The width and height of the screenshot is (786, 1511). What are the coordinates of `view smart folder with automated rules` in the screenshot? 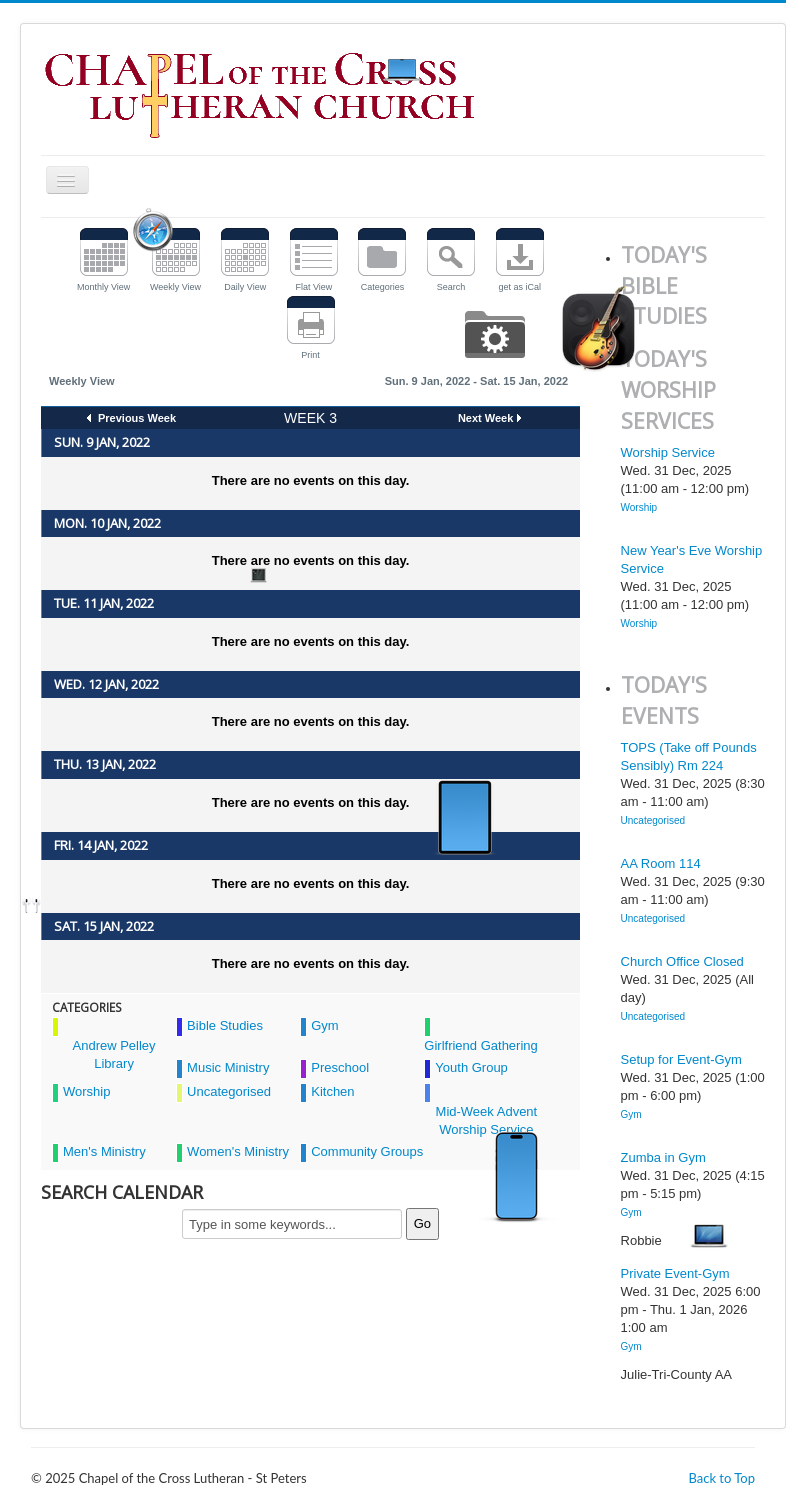 It's located at (495, 334).